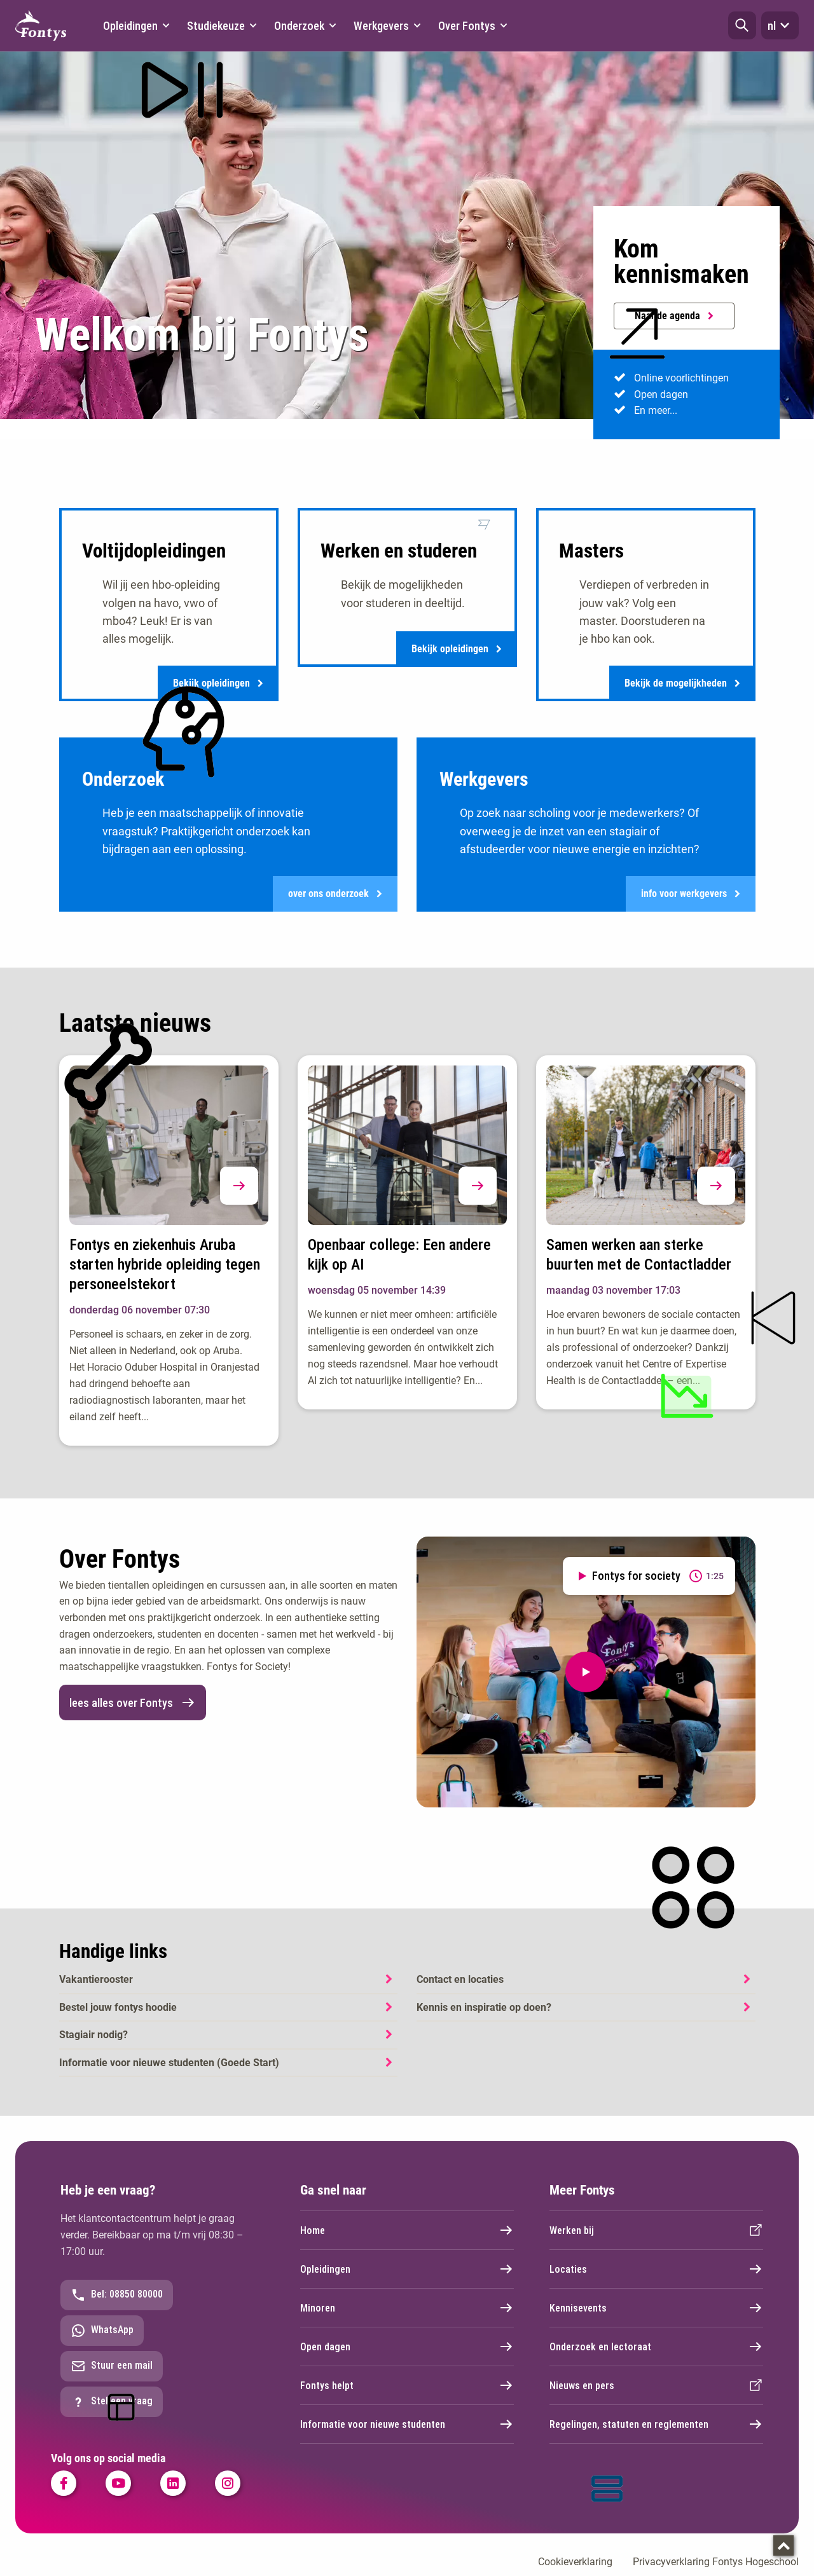 The width and height of the screenshot is (814, 2576). Describe the element at coordinates (483, 524) in the screenshot. I see `flag or bookmark an item` at that location.